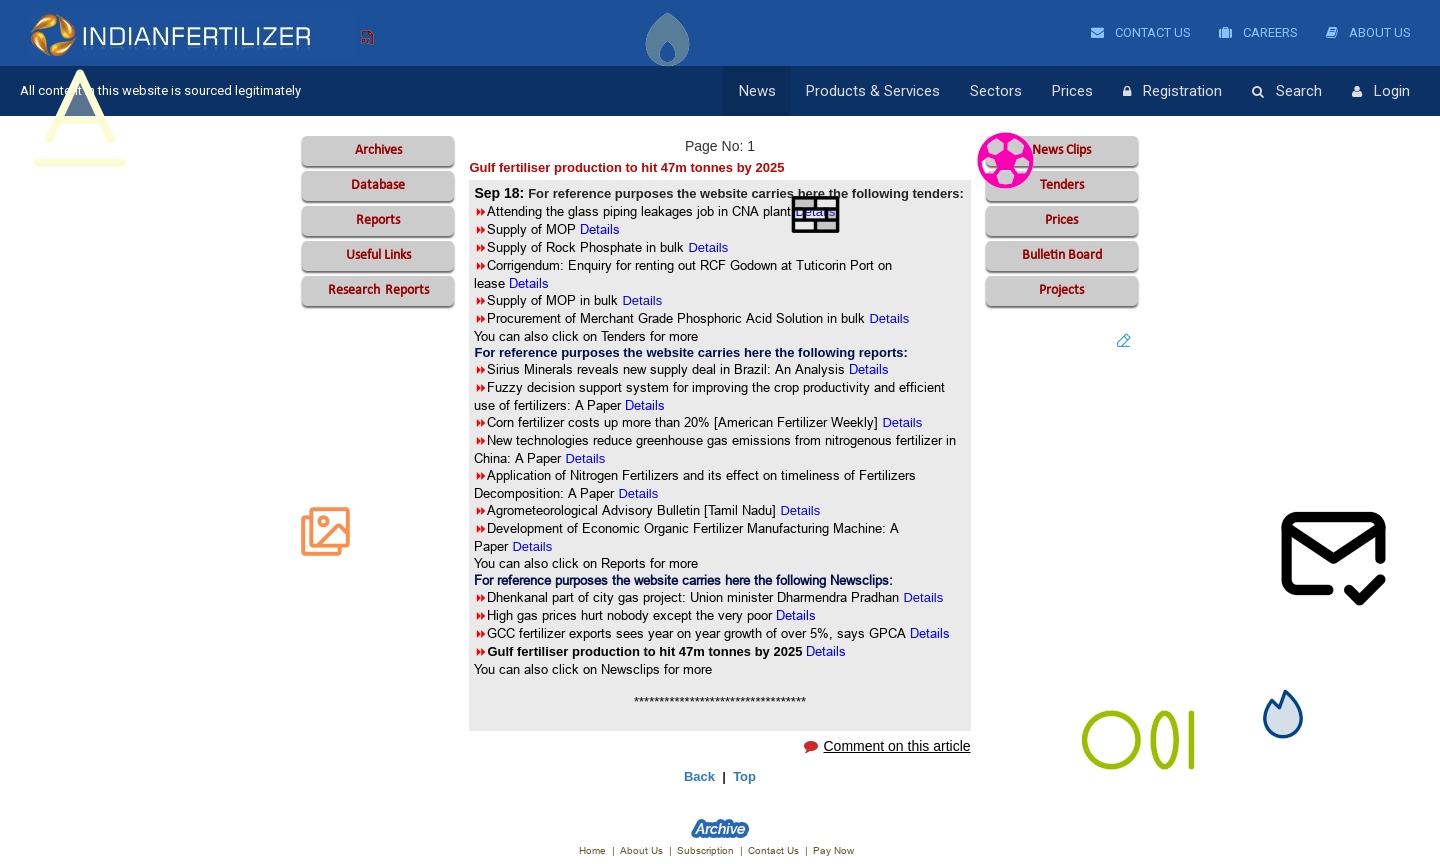  I want to click on view photo gallery, so click(325, 531).